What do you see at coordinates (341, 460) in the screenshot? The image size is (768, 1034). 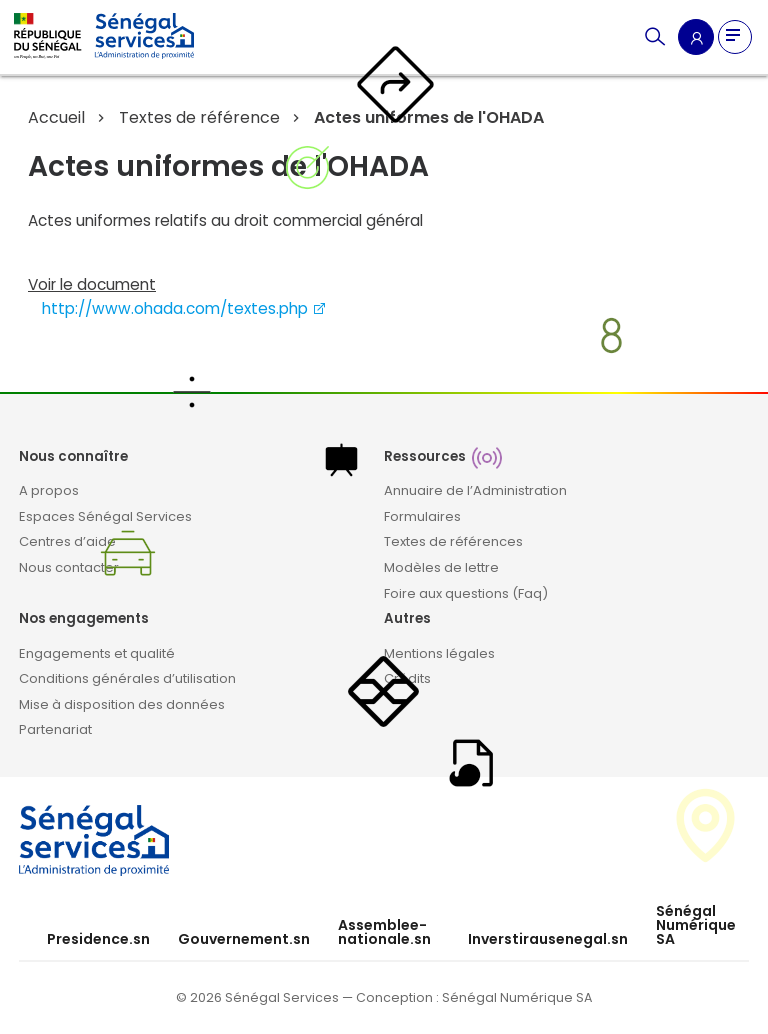 I see `start or view a presentation` at bounding box center [341, 460].